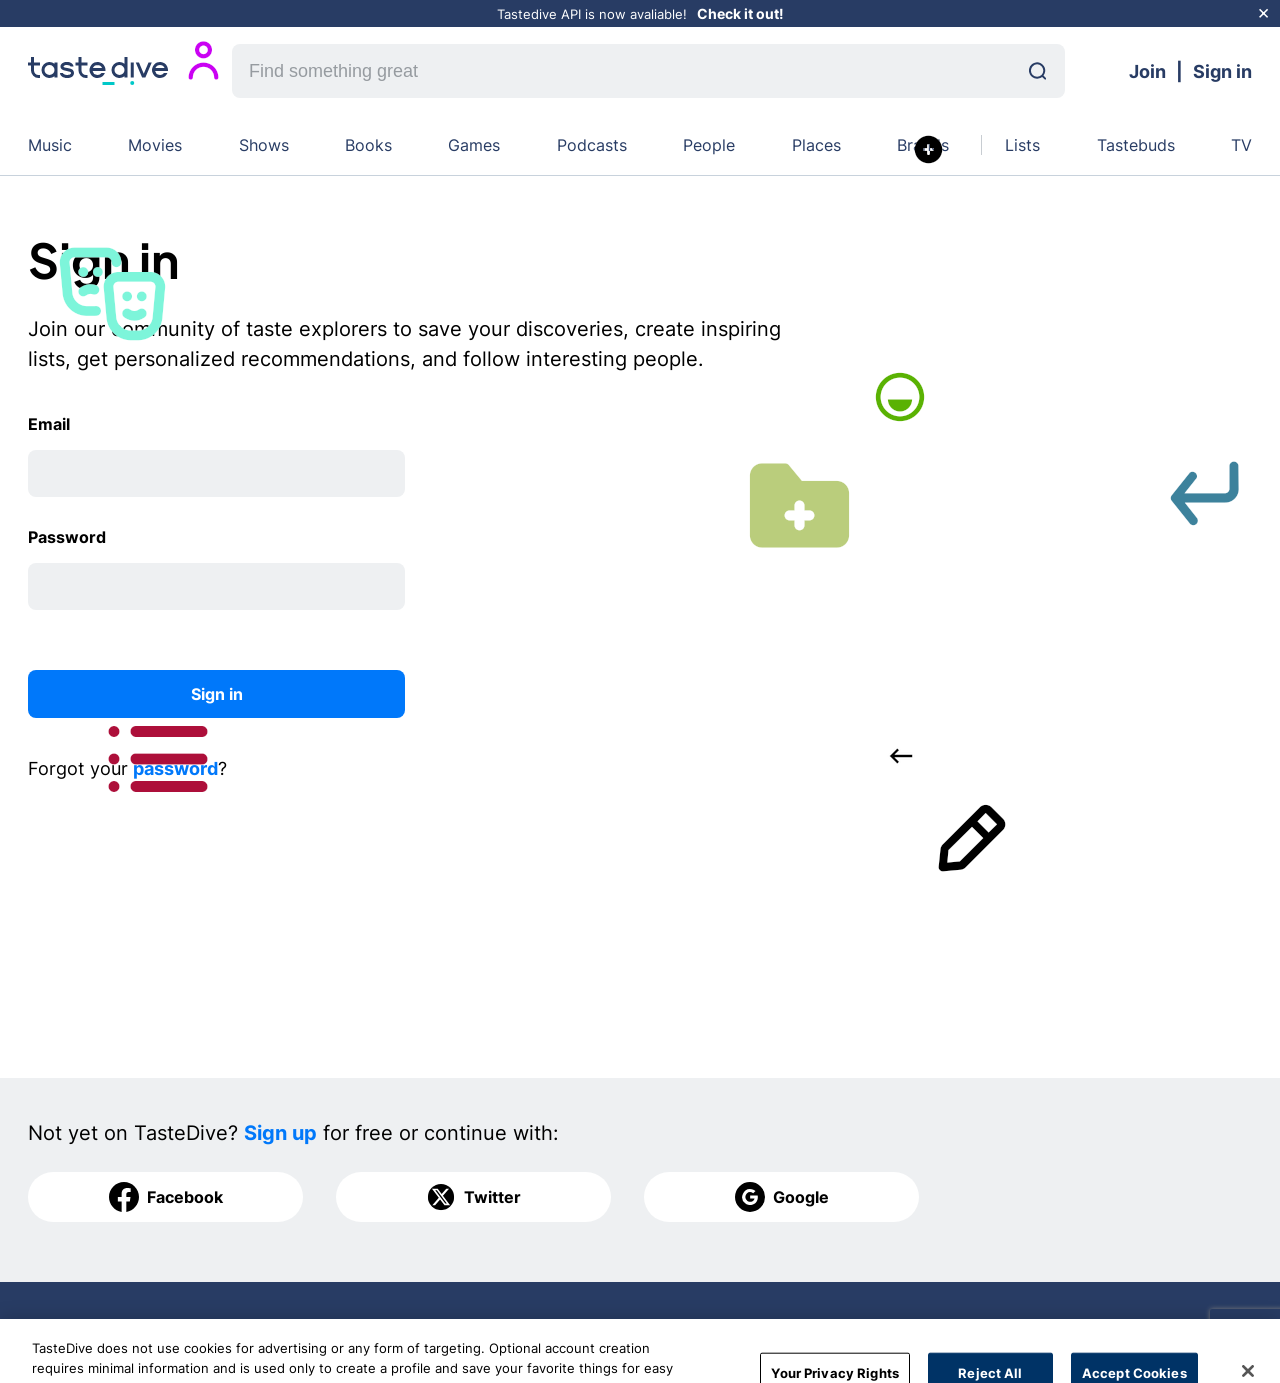  What do you see at coordinates (900, 397) in the screenshot?
I see `add an emoji or reaction to a message` at bounding box center [900, 397].